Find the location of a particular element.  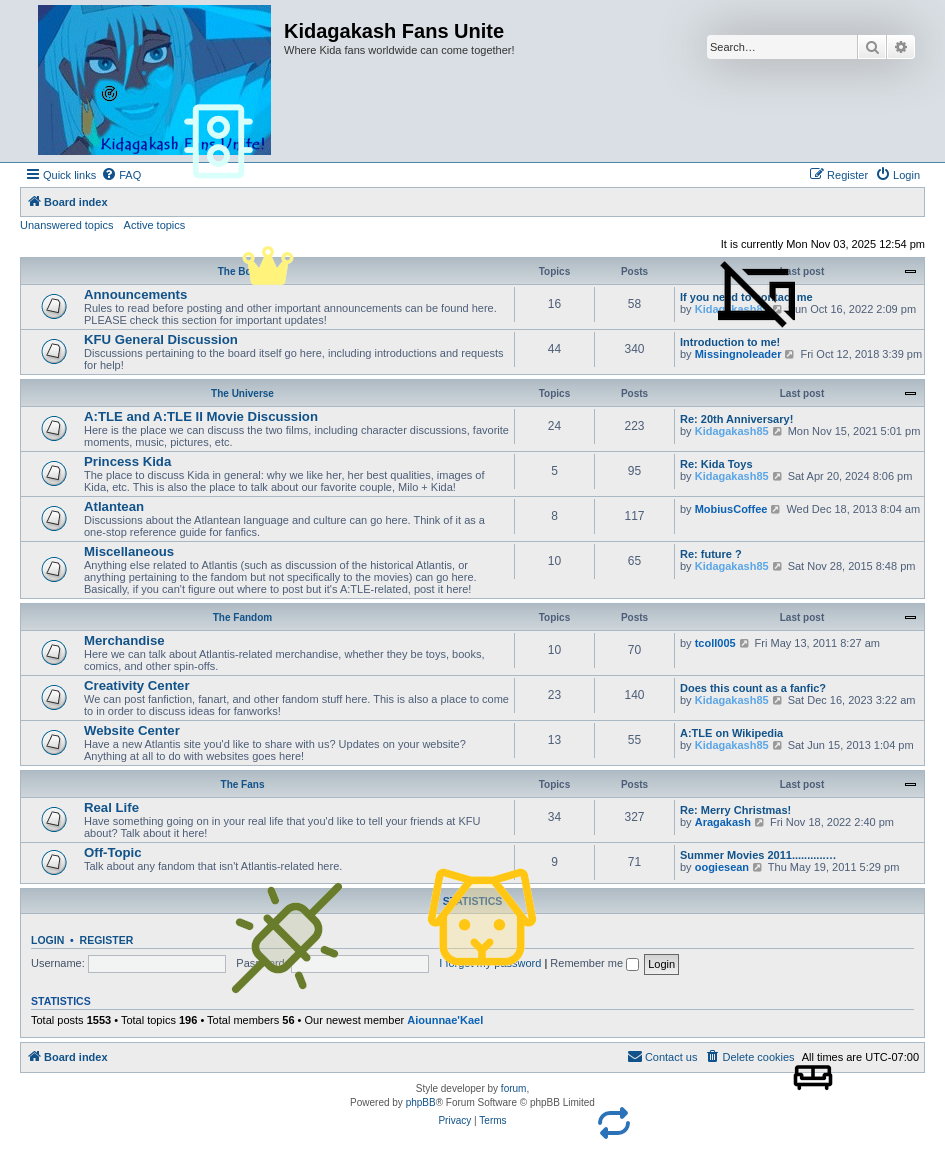

view traffic conditions is located at coordinates (218, 141).